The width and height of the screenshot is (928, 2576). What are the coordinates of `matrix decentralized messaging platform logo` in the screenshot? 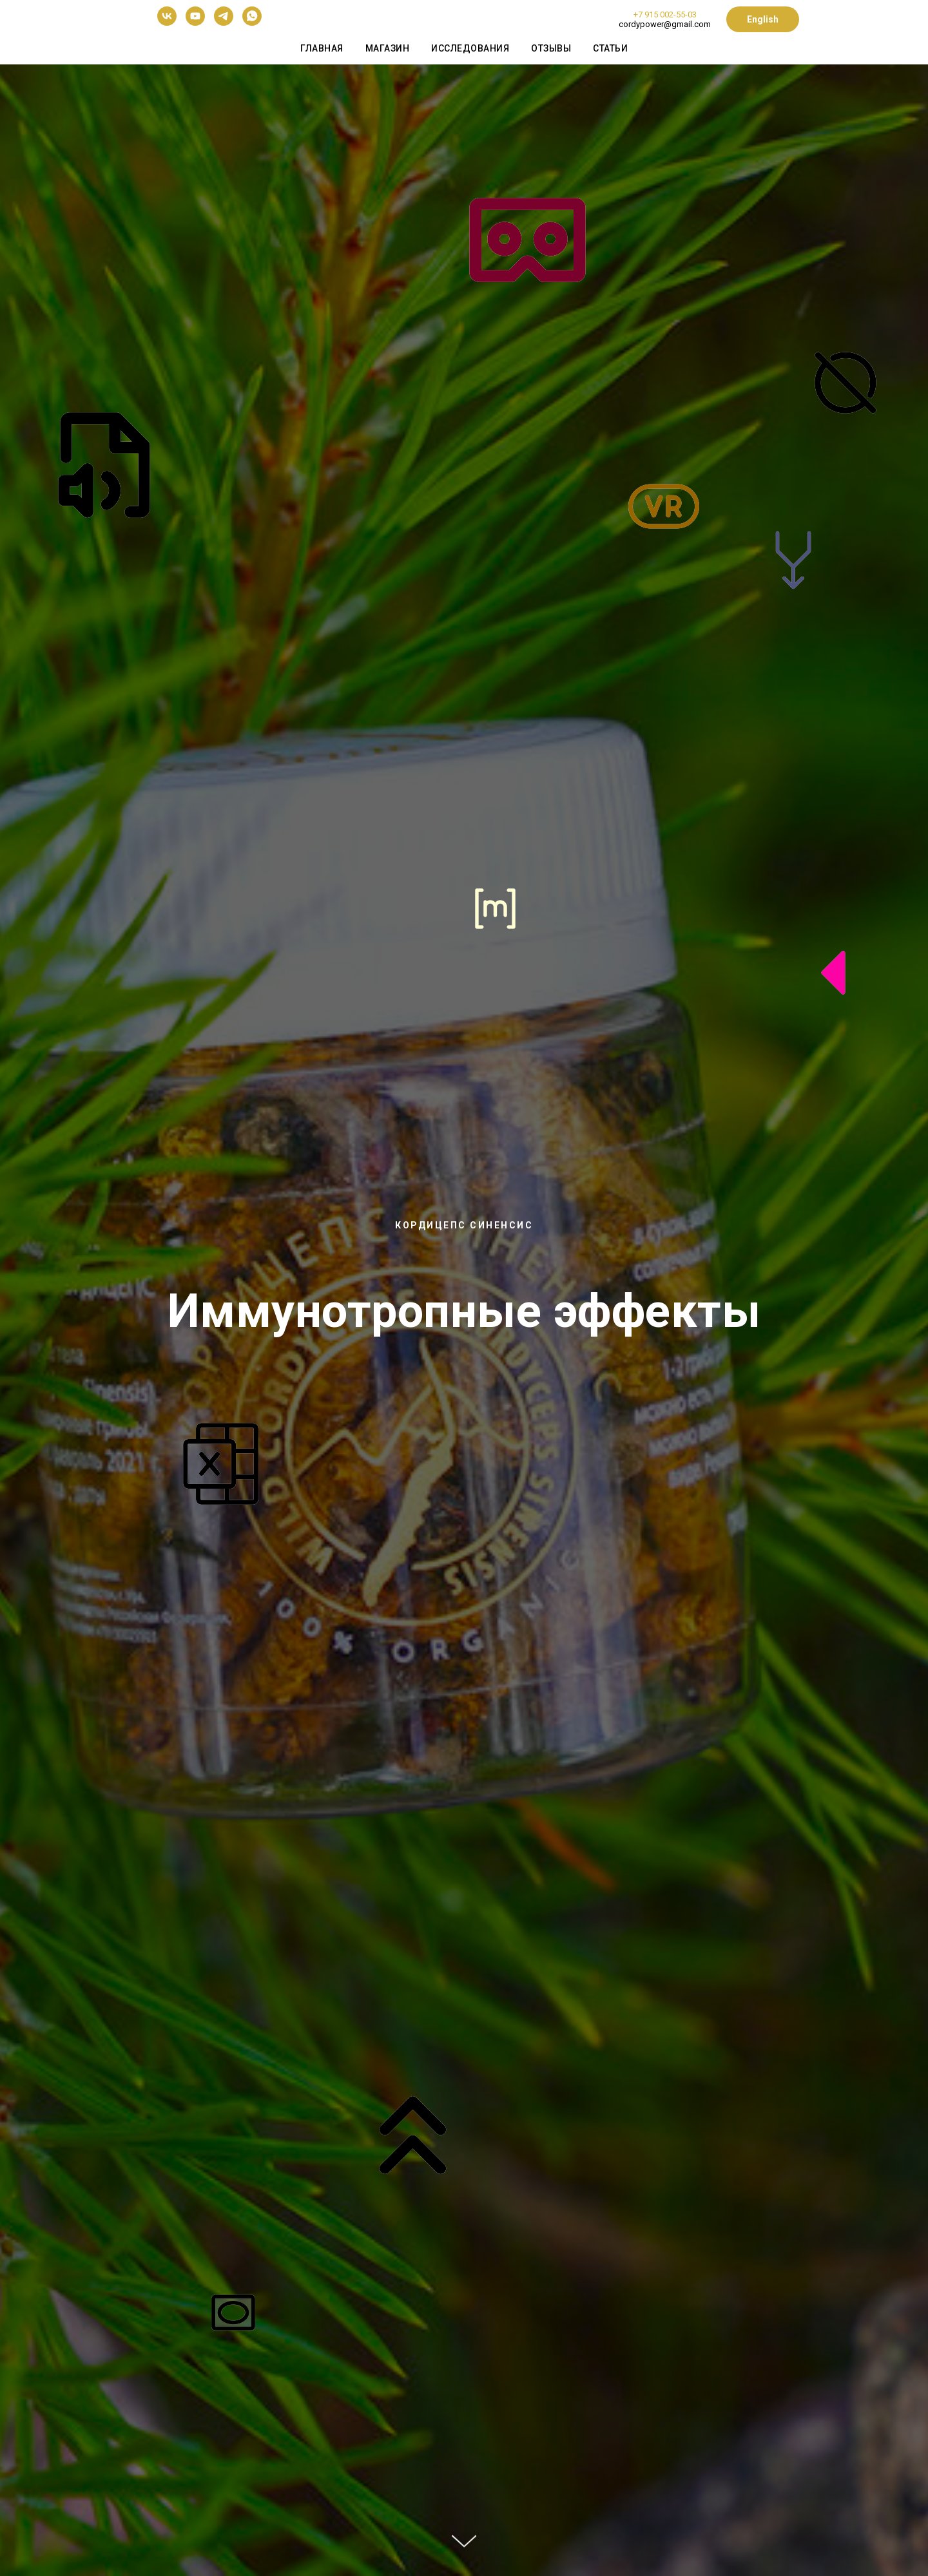 It's located at (495, 908).